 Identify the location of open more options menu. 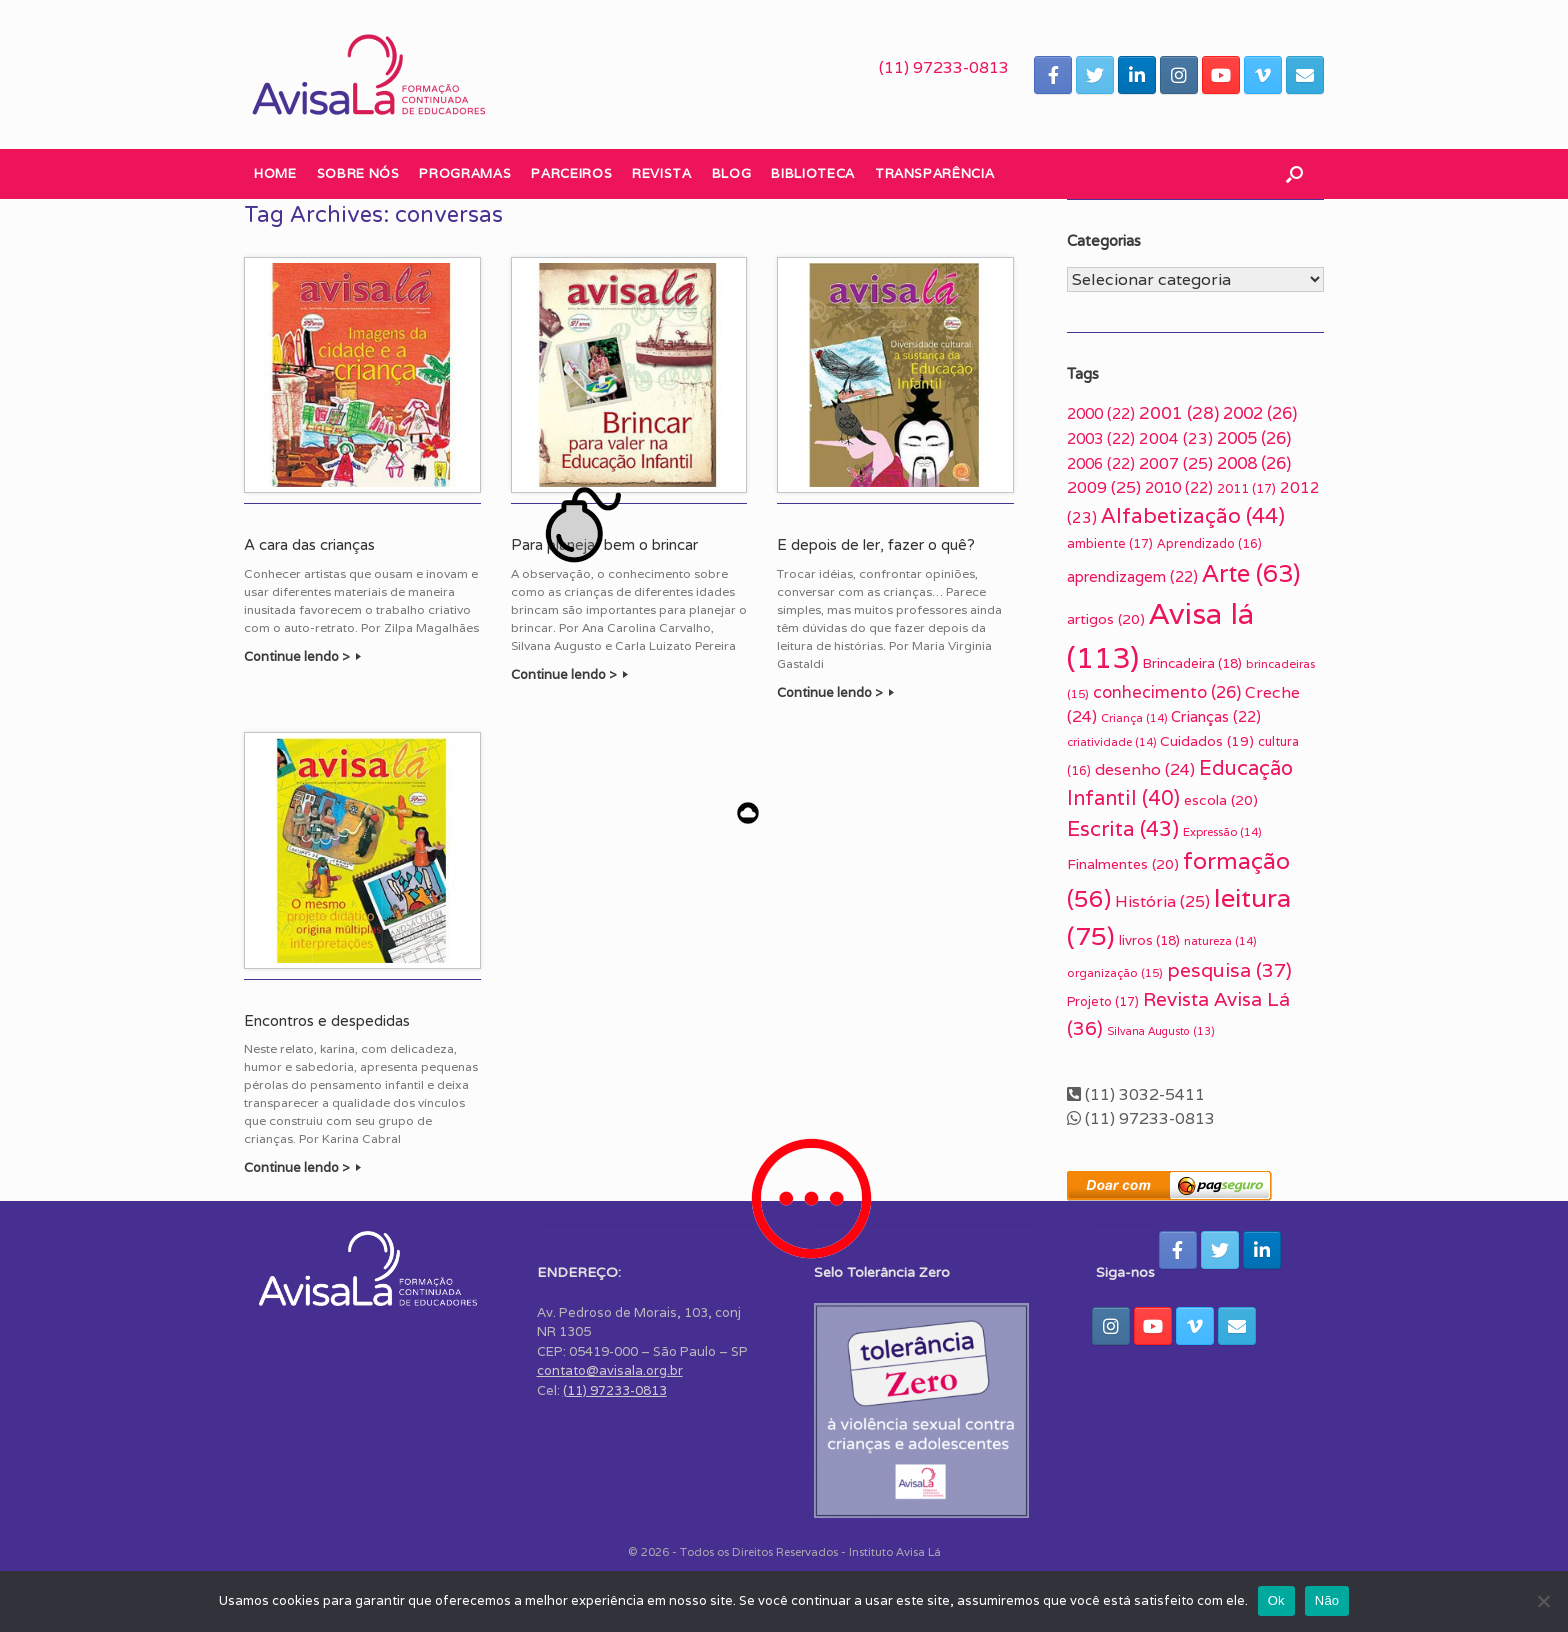
(811, 1198).